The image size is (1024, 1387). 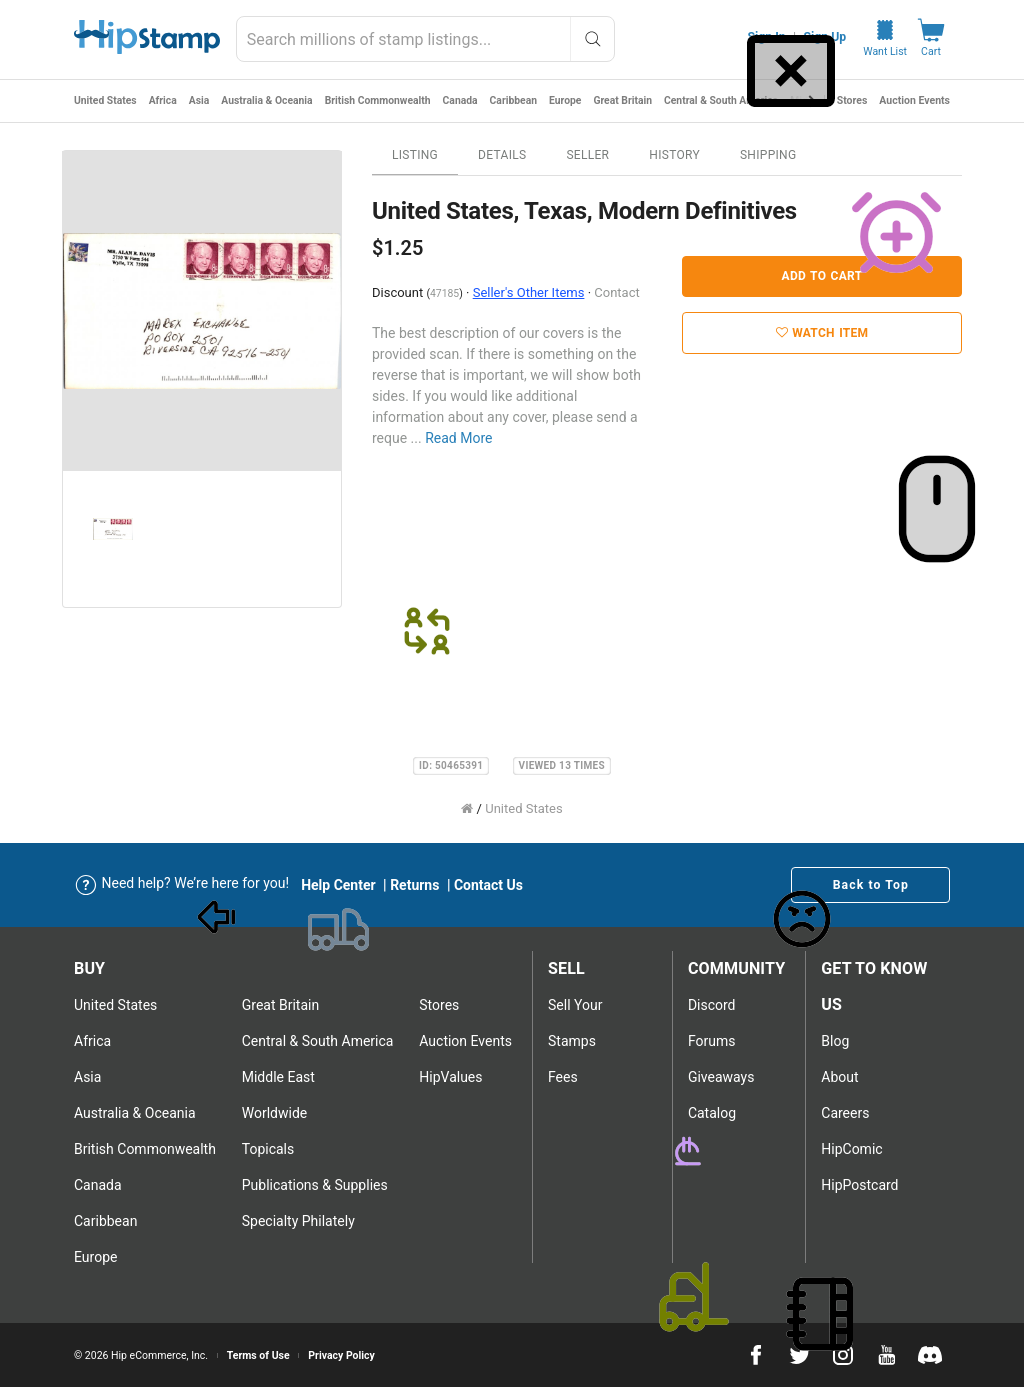 What do you see at coordinates (896, 232) in the screenshot?
I see `add a new alarm` at bounding box center [896, 232].